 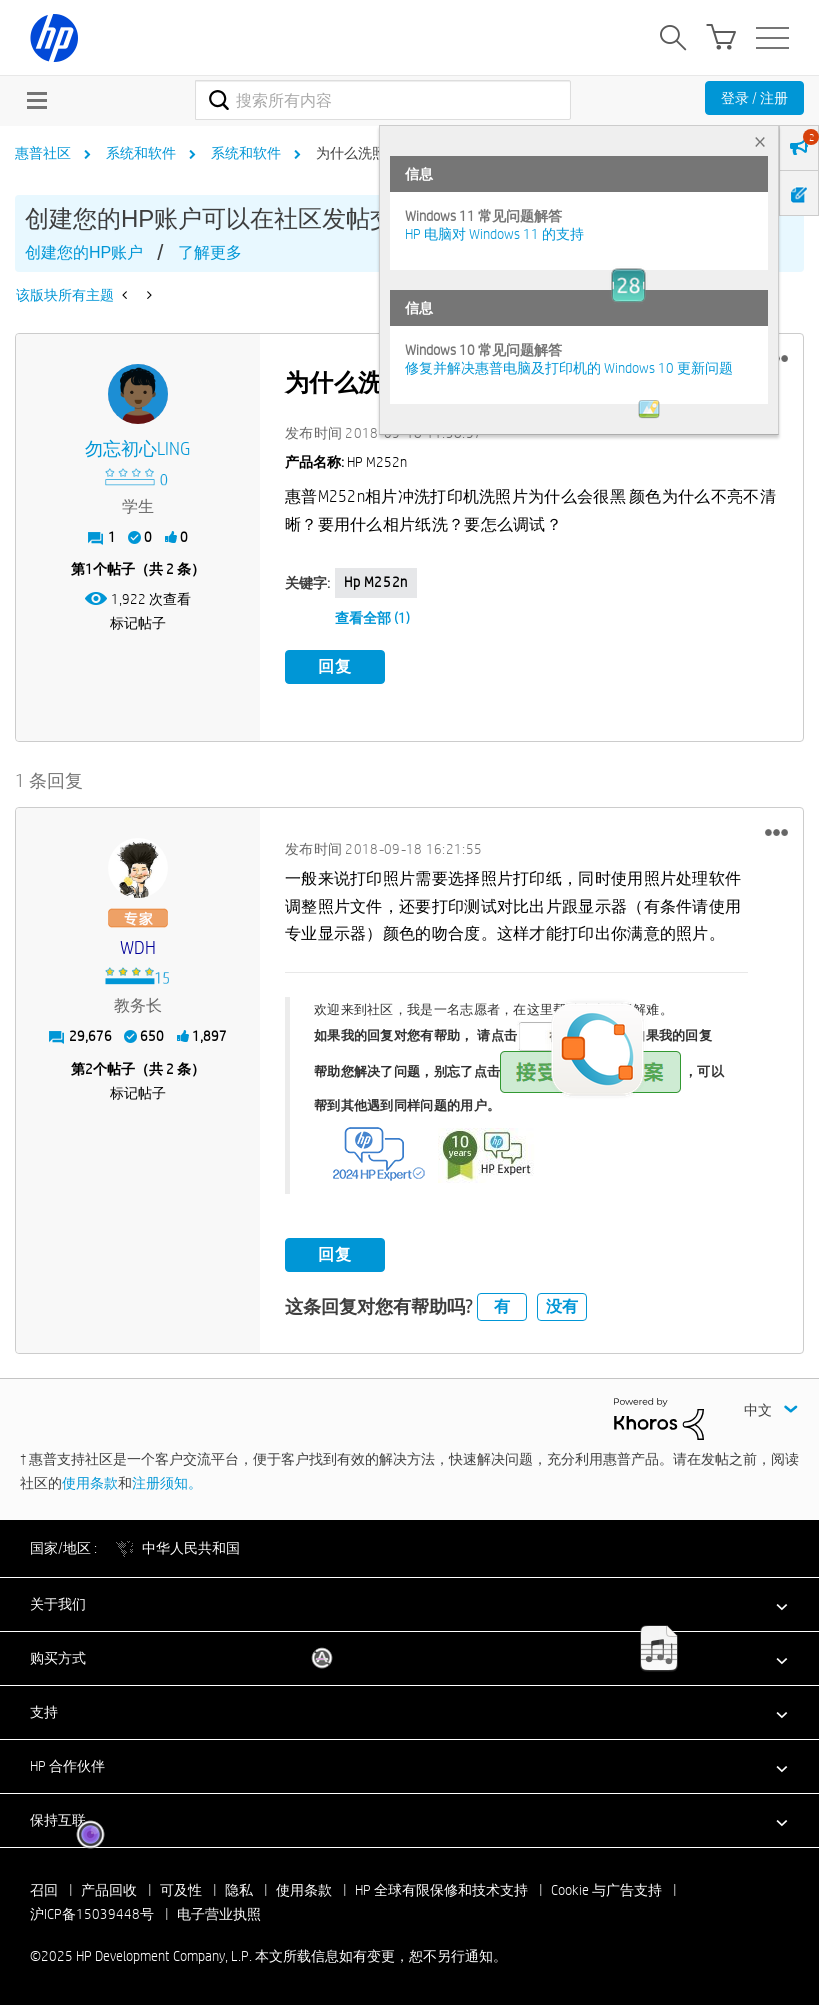 I want to click on open GNU Octave numerical computing application, so click(x=597, y=1047).